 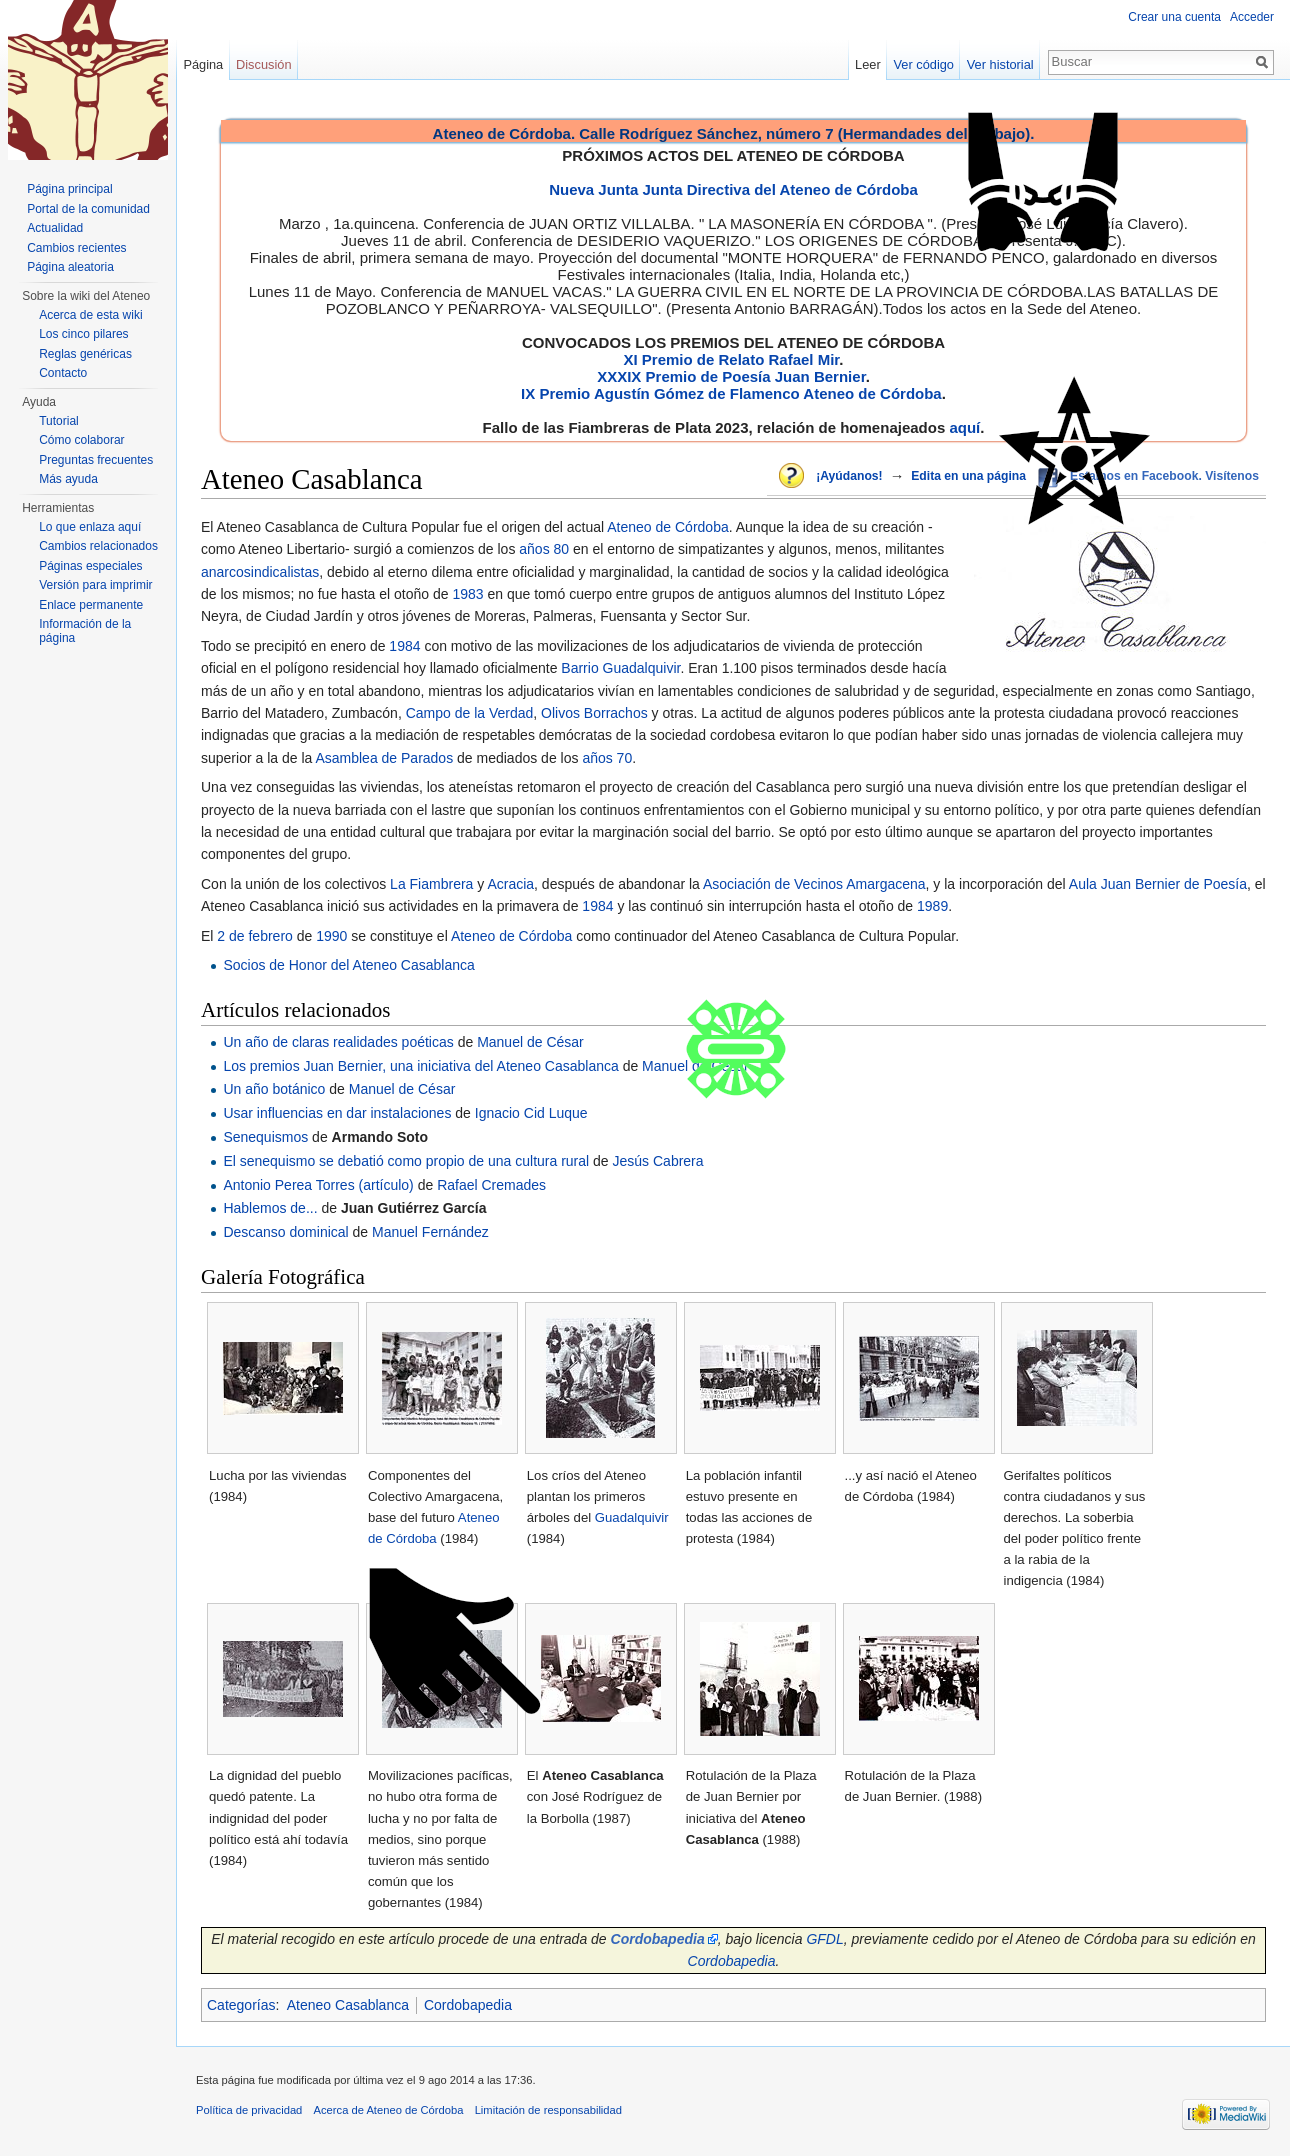 What do you see at coordinates (736, 1049) in the screenshot?
I see `decorative tribal or aztec-style game badge` at bounding box center [736, 1049].